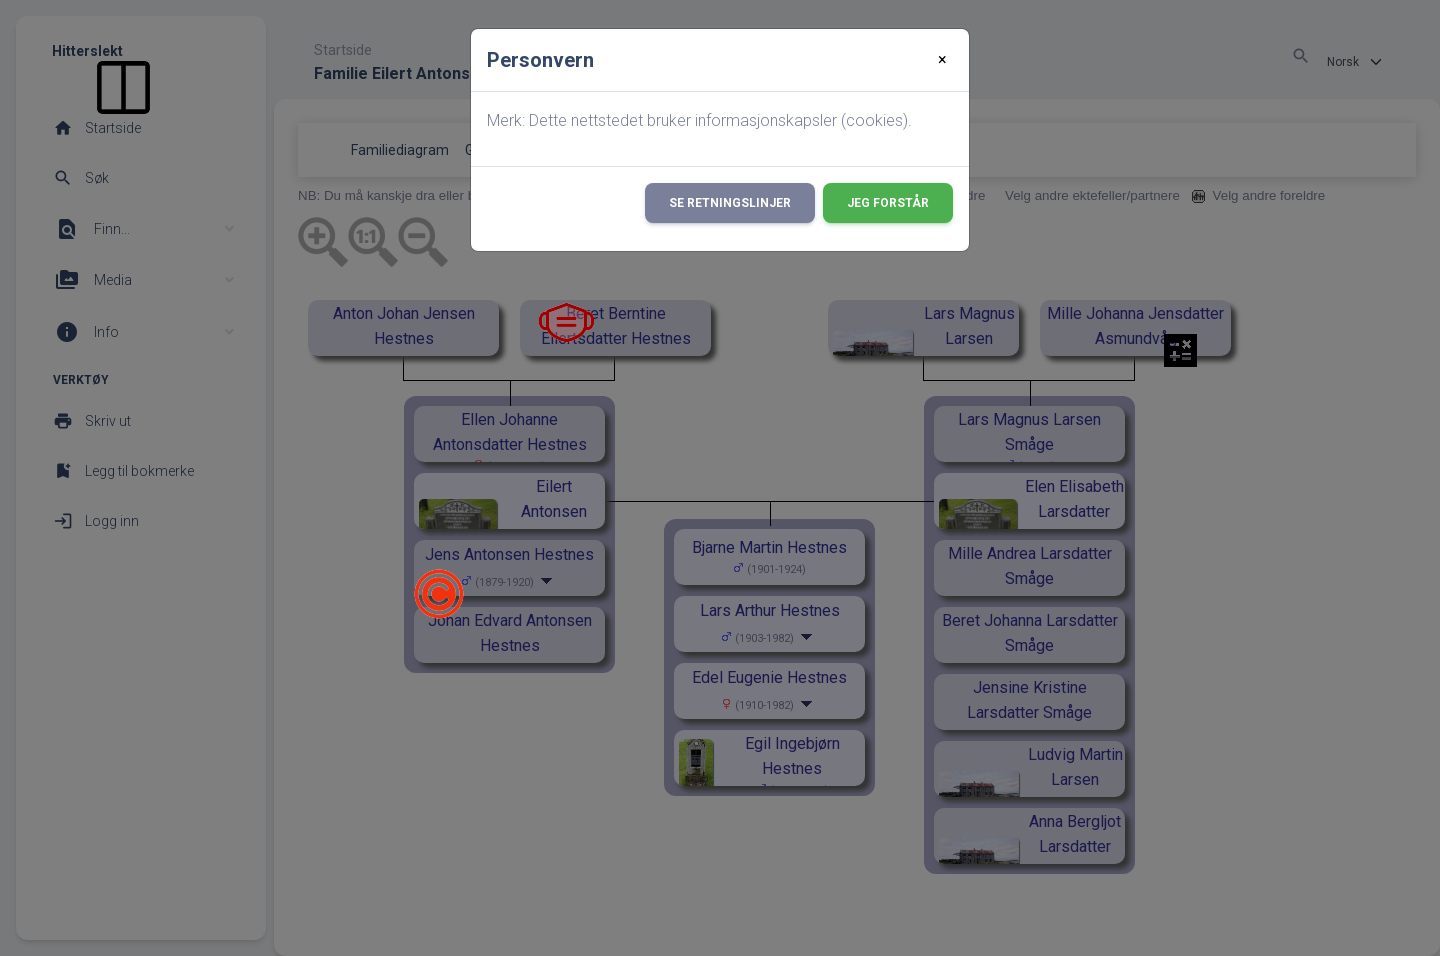  I want to click on toggle half-screen or split view mode, so click(123, 87).